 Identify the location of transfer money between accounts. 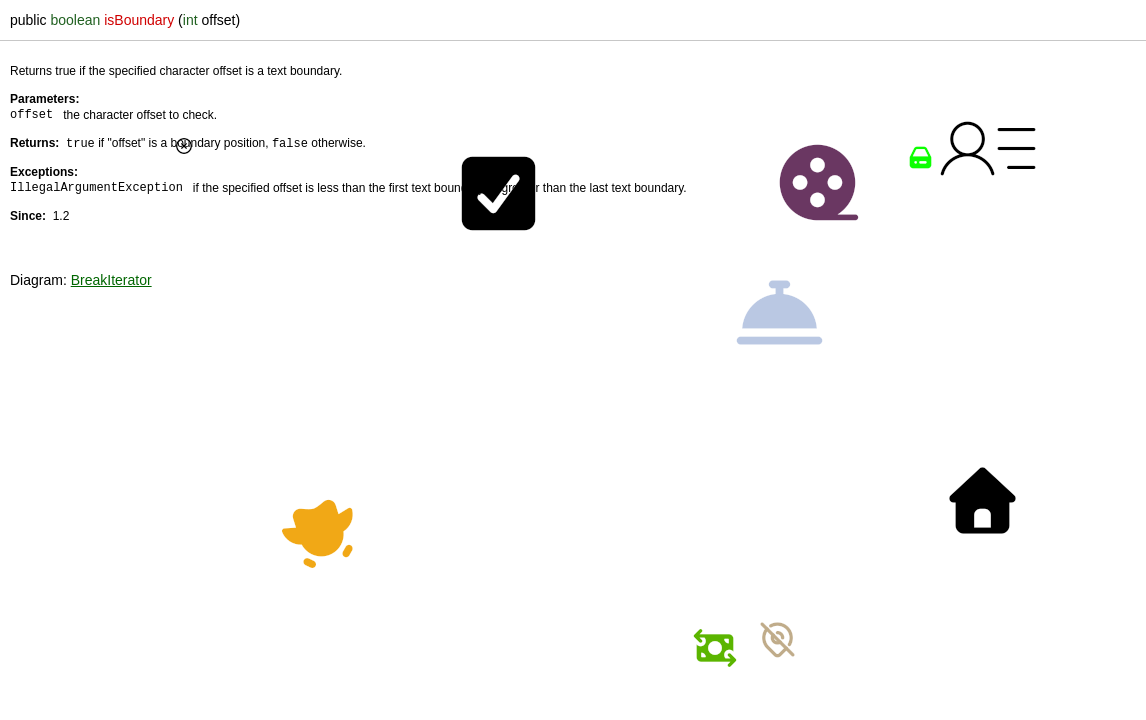
(715, 648).